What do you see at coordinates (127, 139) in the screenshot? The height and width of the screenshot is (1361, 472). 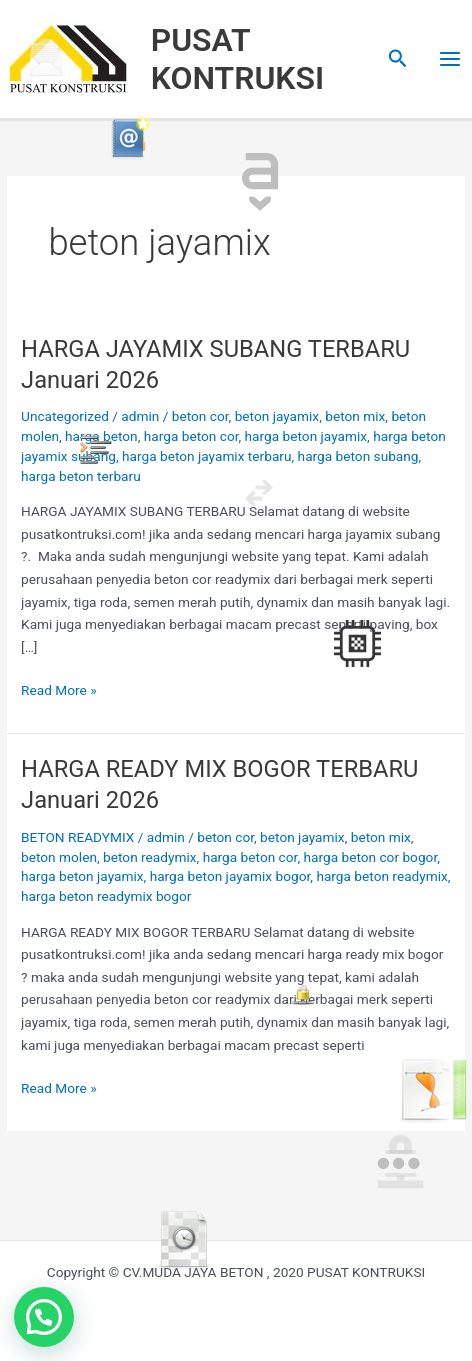 I see `create a new contact in address book` at bounding box center [127, 139].